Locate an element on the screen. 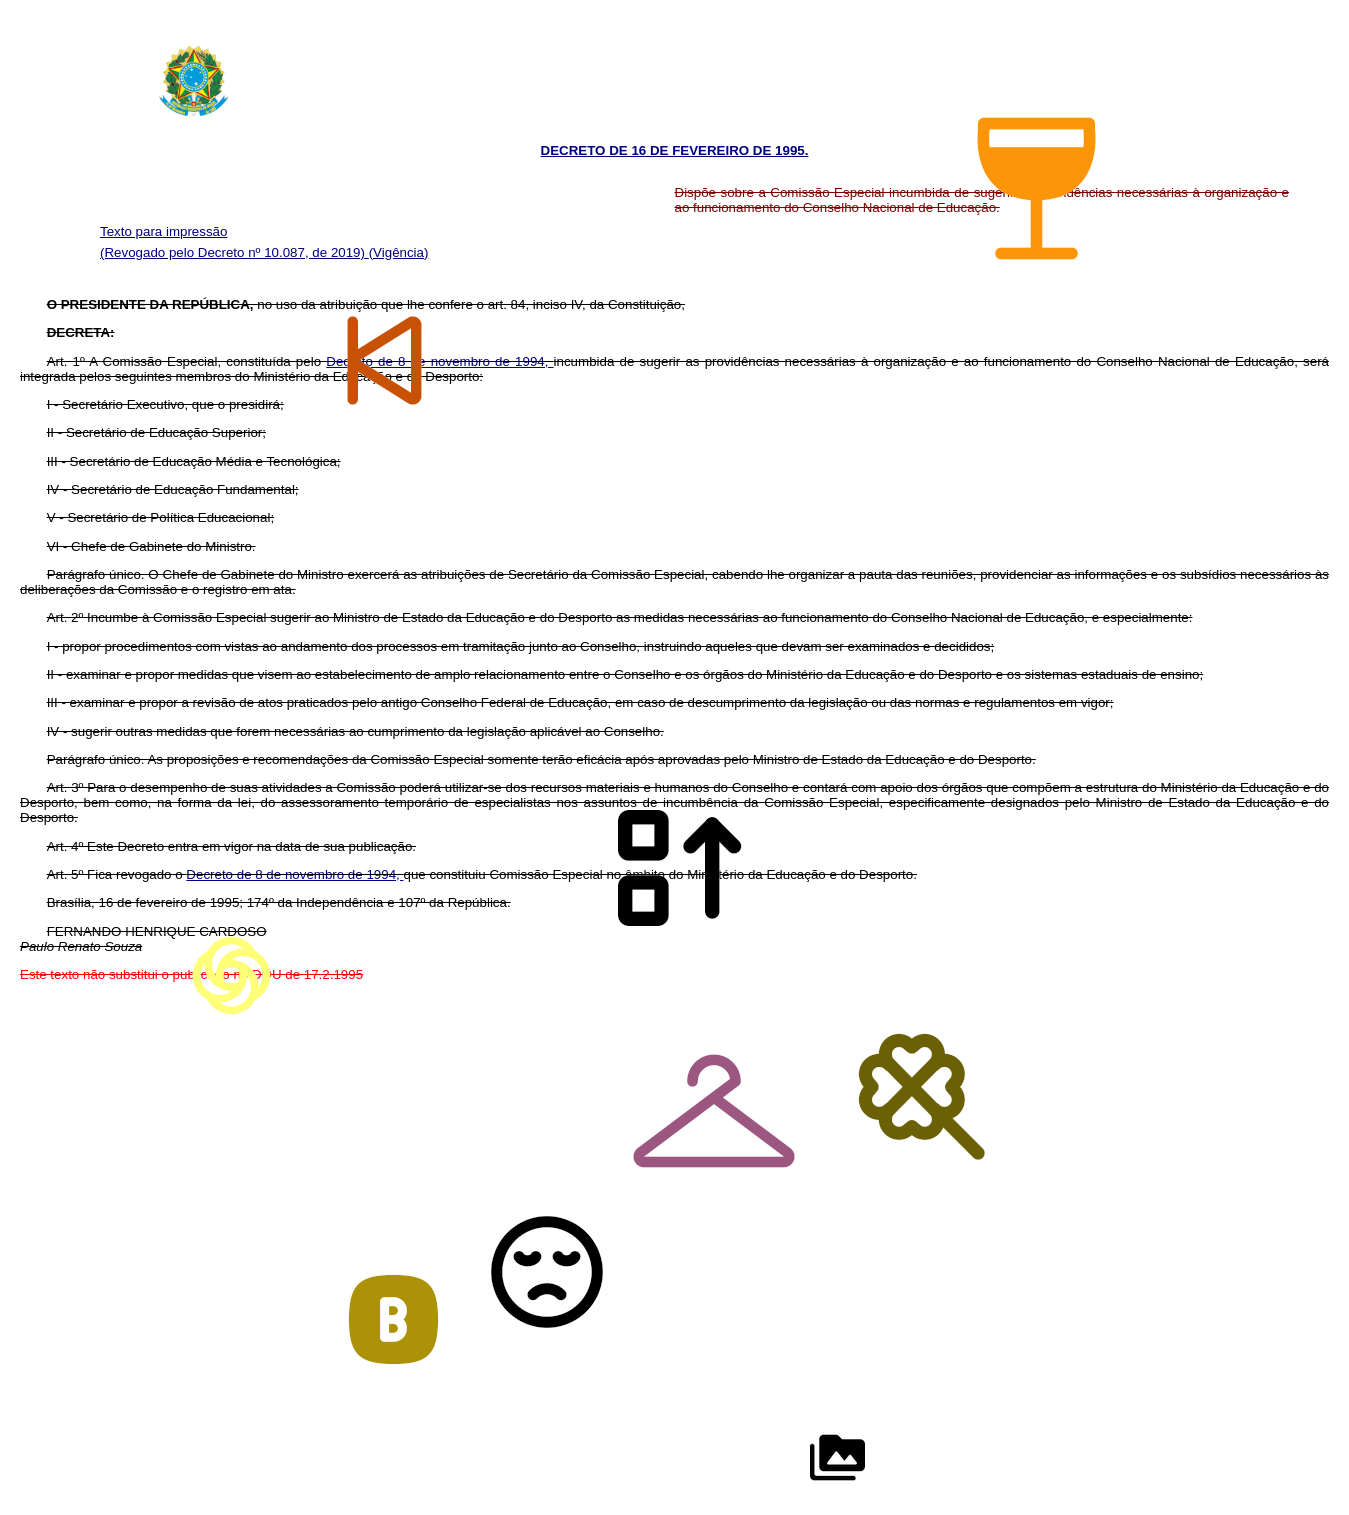 Image resolution: width=1349 pixels, height=1515 pixels. open loom video recording app is located at coordinates (231, 975).